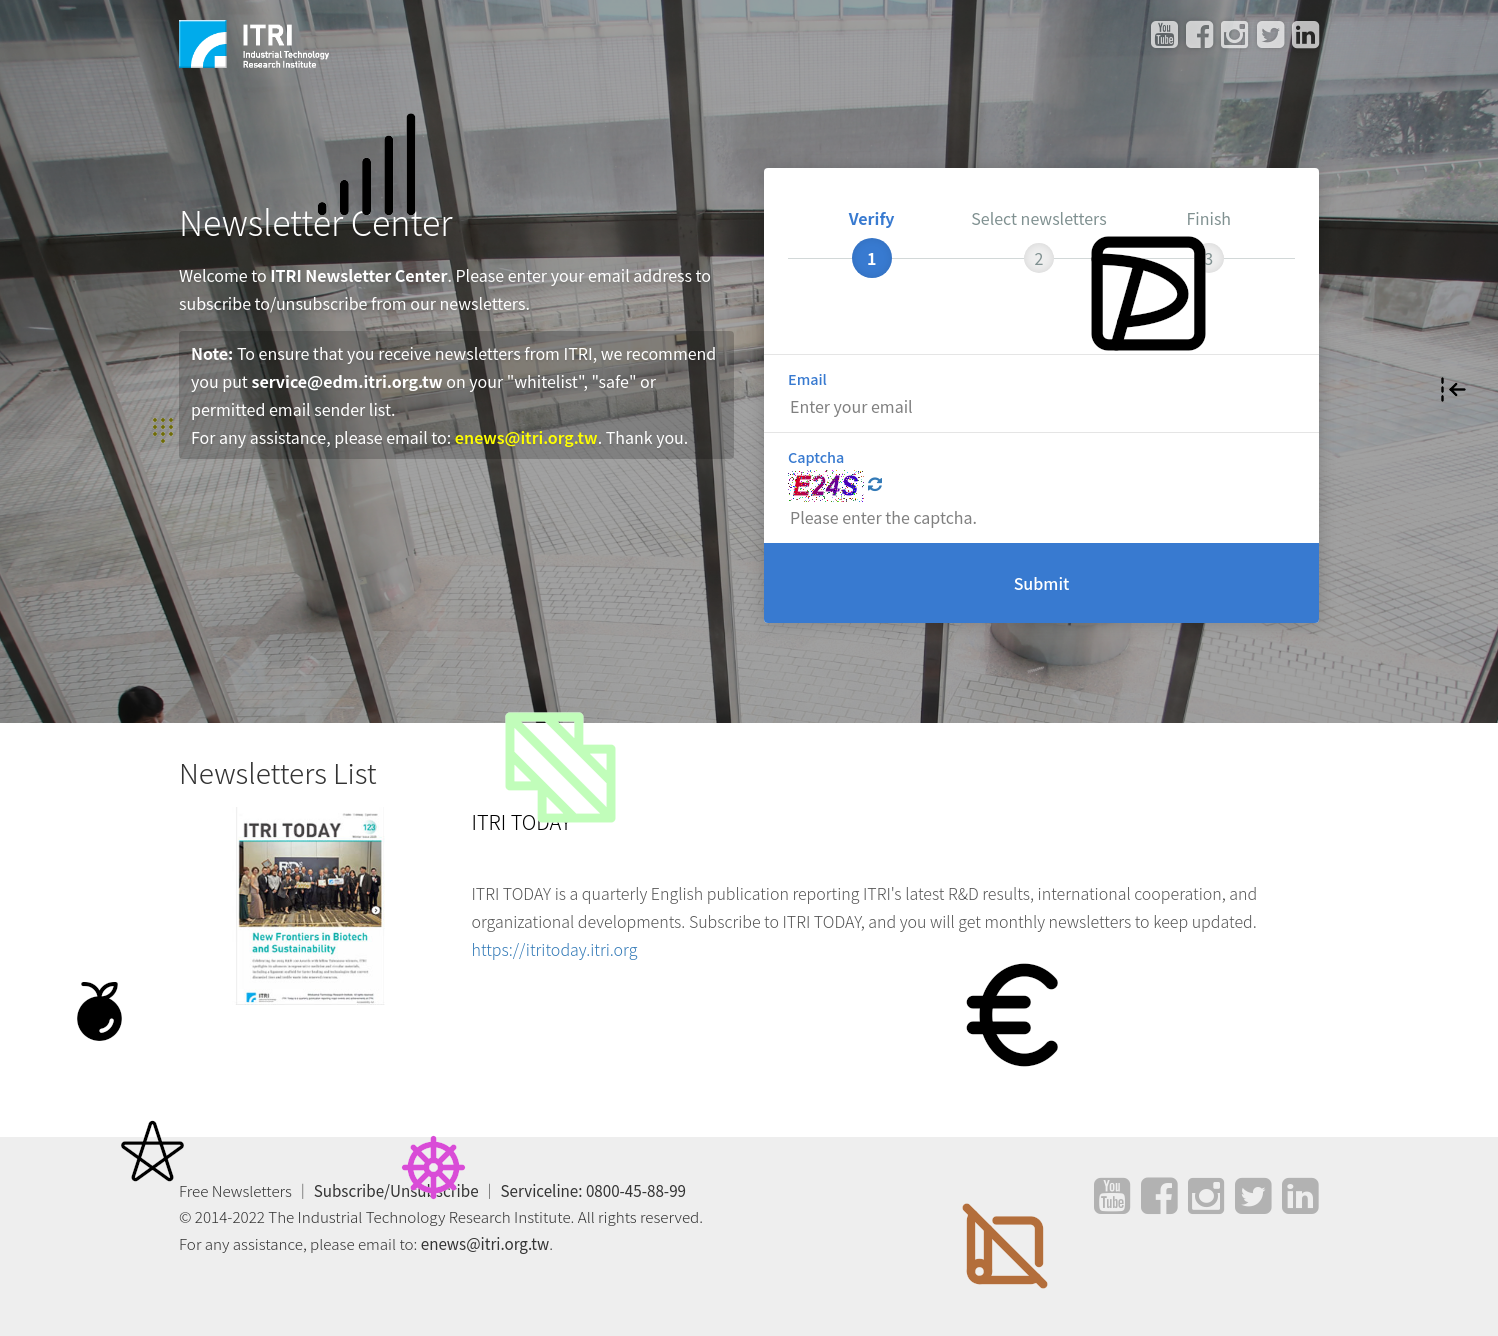 This screenshot has height=1336, width=1498. Describe the element at coordinates (433, 1167) in the screenshot. I see `navigate to steering or navigation controls` at that location.